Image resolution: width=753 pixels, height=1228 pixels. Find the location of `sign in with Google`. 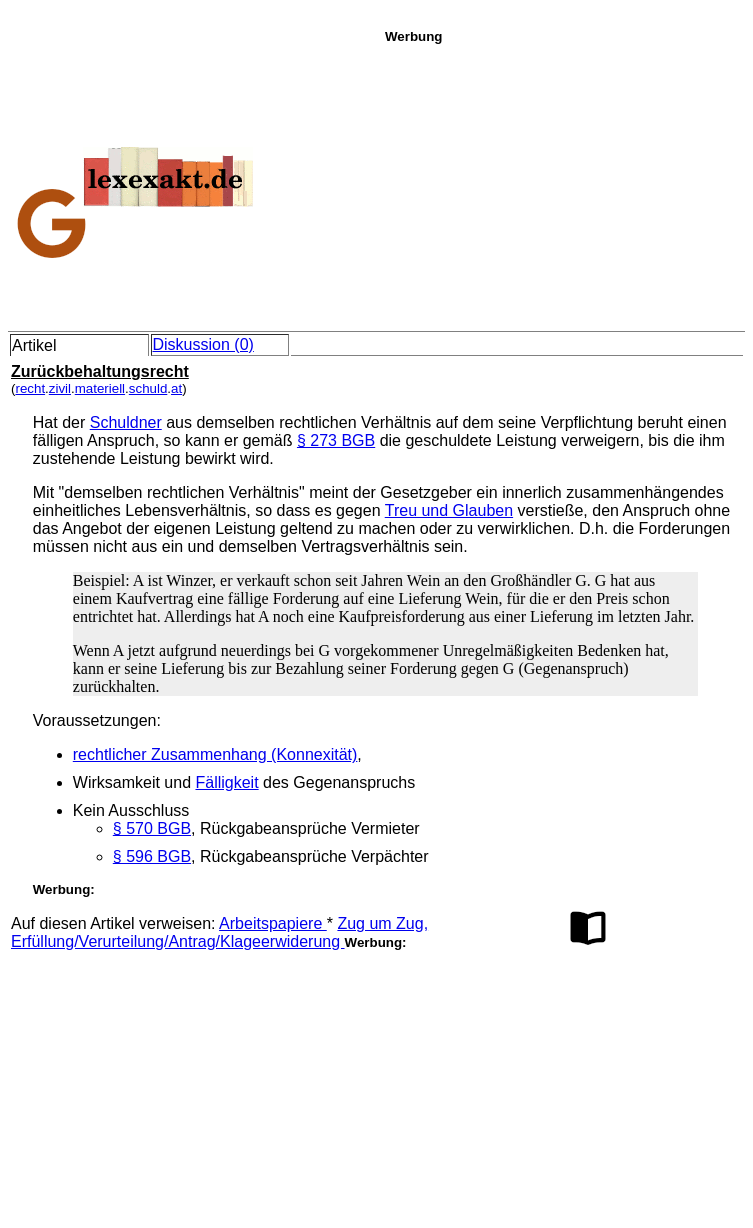

sign in with Google is located at coordinates (51, 223).